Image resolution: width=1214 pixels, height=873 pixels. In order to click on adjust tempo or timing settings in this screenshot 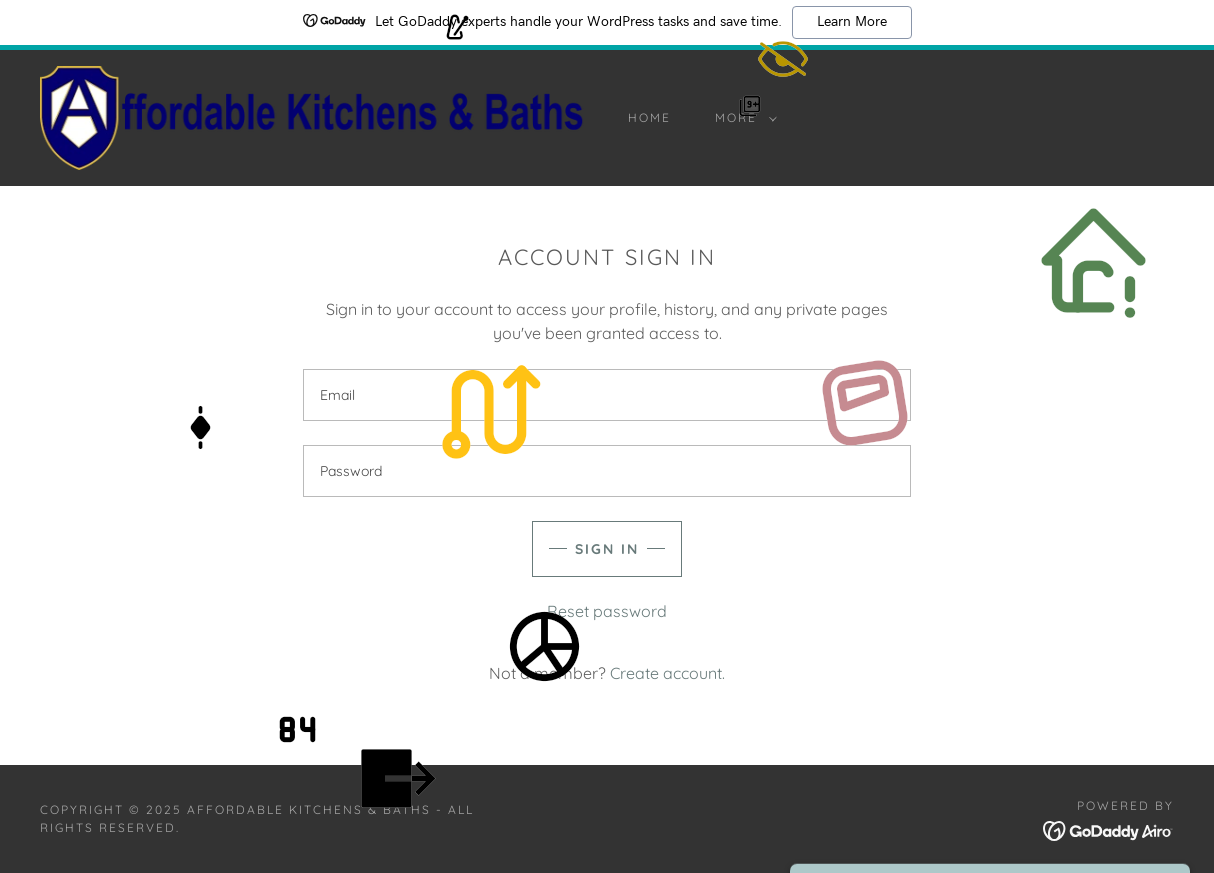, I will do `click(456, 27)`.